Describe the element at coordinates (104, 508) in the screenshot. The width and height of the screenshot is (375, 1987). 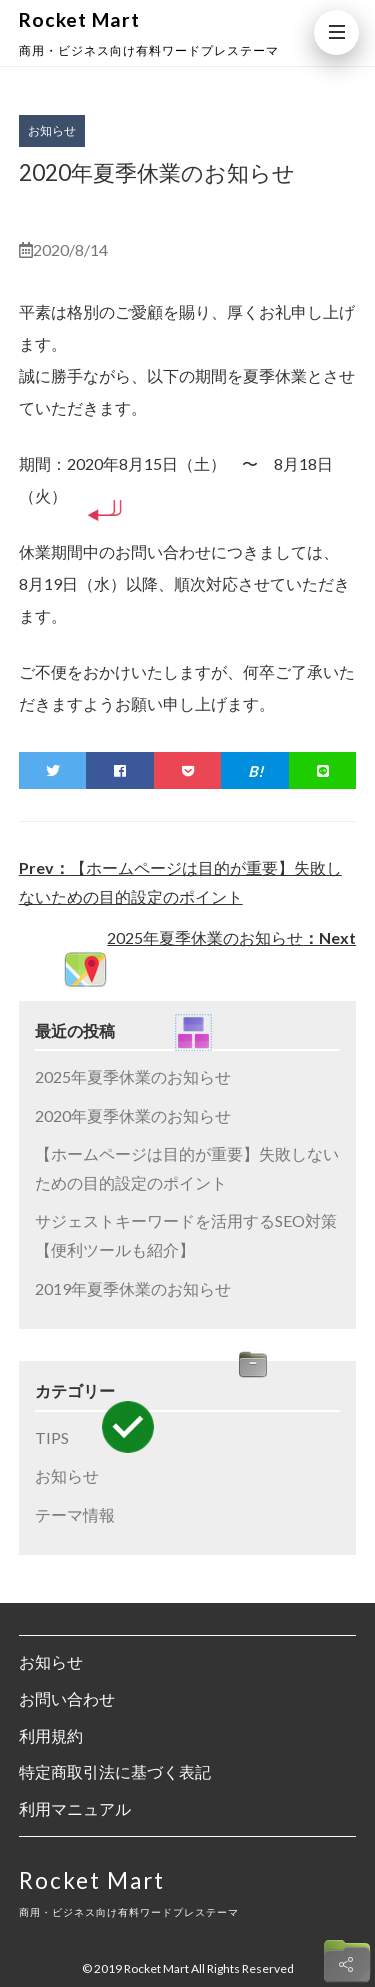
I see `reply to all recipients of an email` at that location.